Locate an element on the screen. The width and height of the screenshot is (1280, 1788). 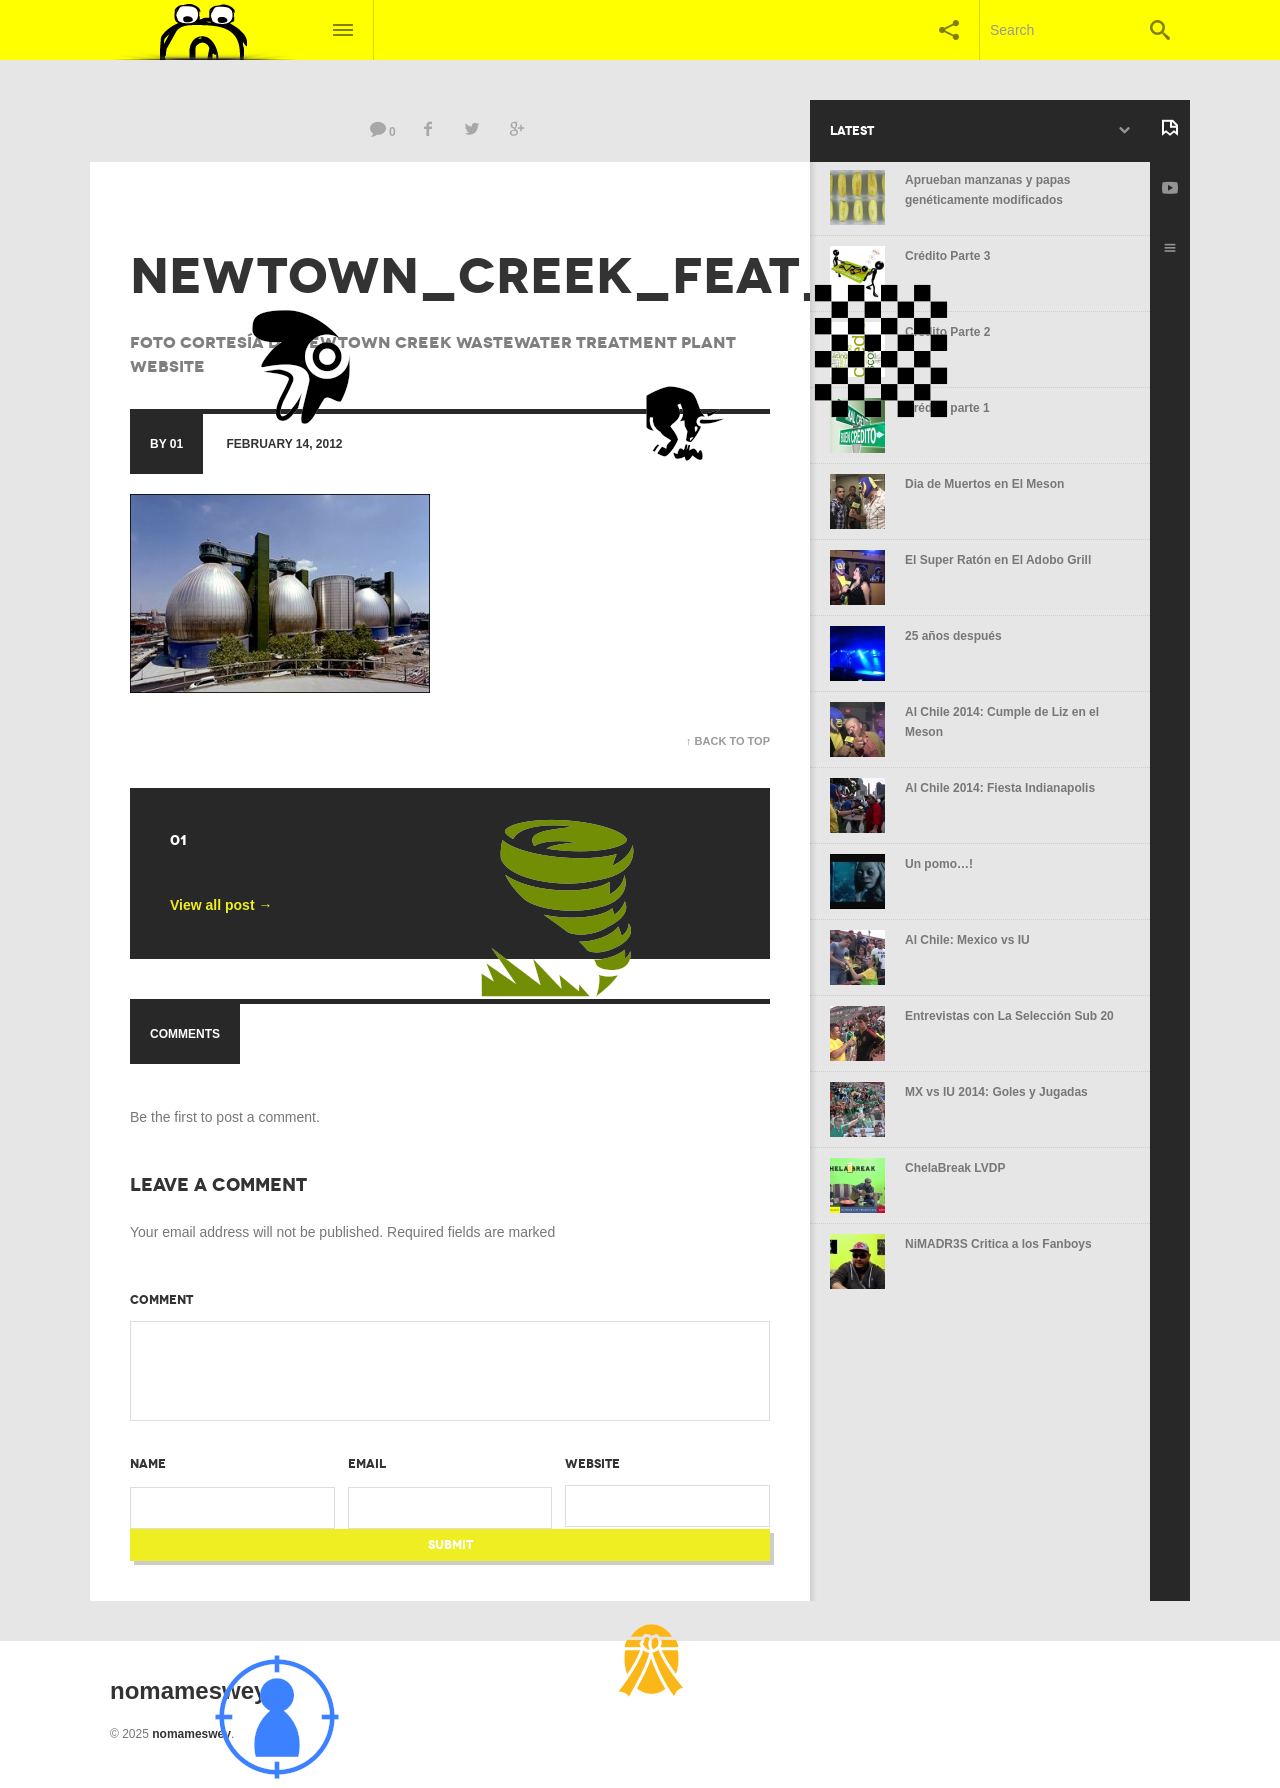
equip a headband accessory for your character is located at coordinates (651, 1660).